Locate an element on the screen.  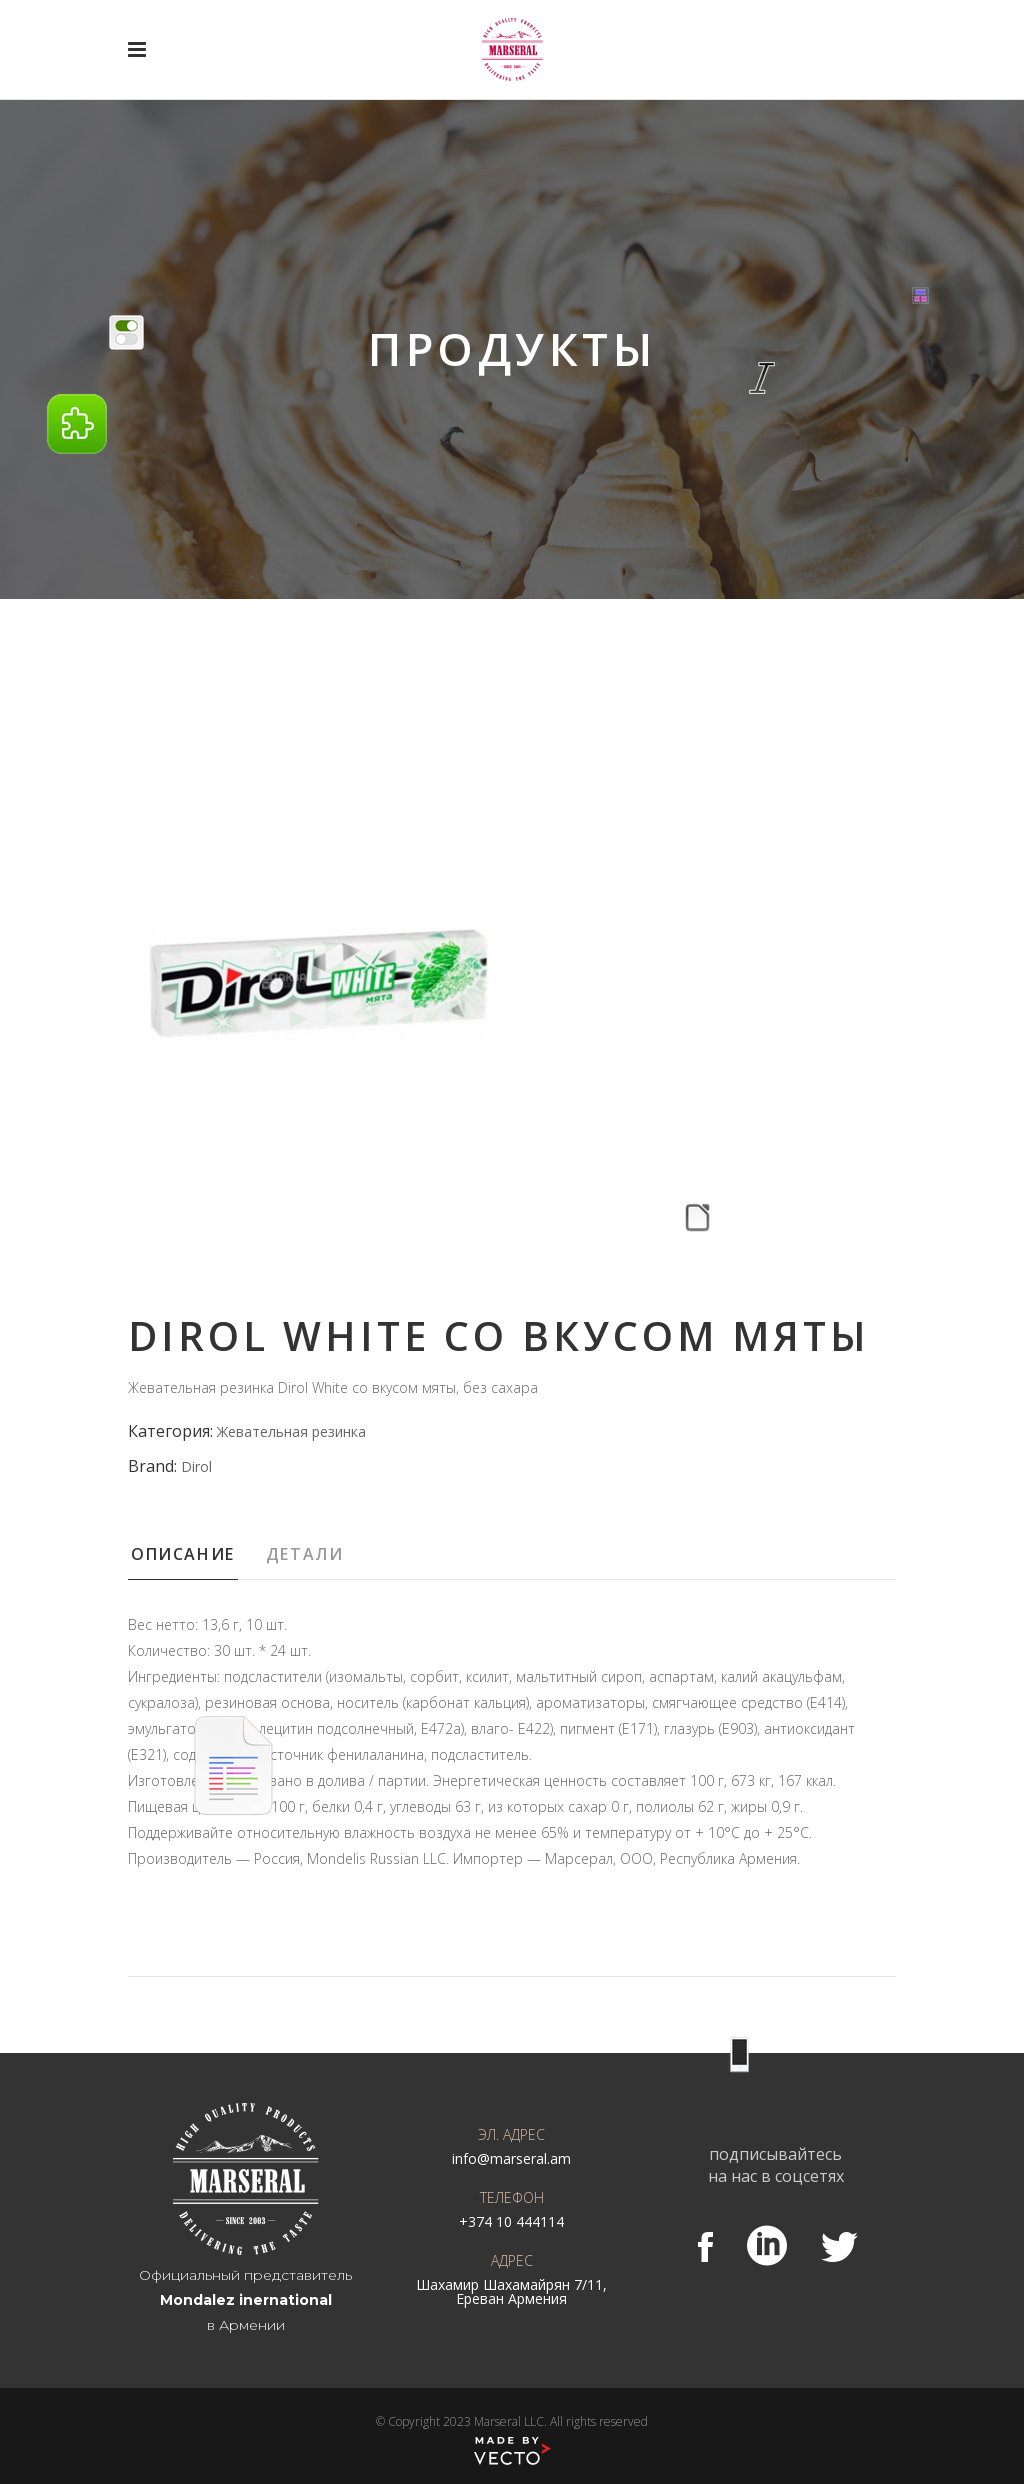
apply italic formatting to selected text is located at coordinates (762, 378).